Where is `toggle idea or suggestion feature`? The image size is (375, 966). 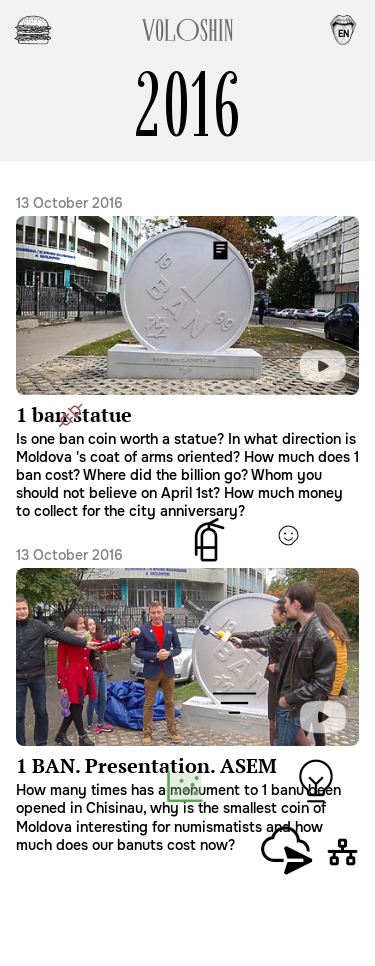
toggle idea or suggestion feature is located at coordinates (316, 781).